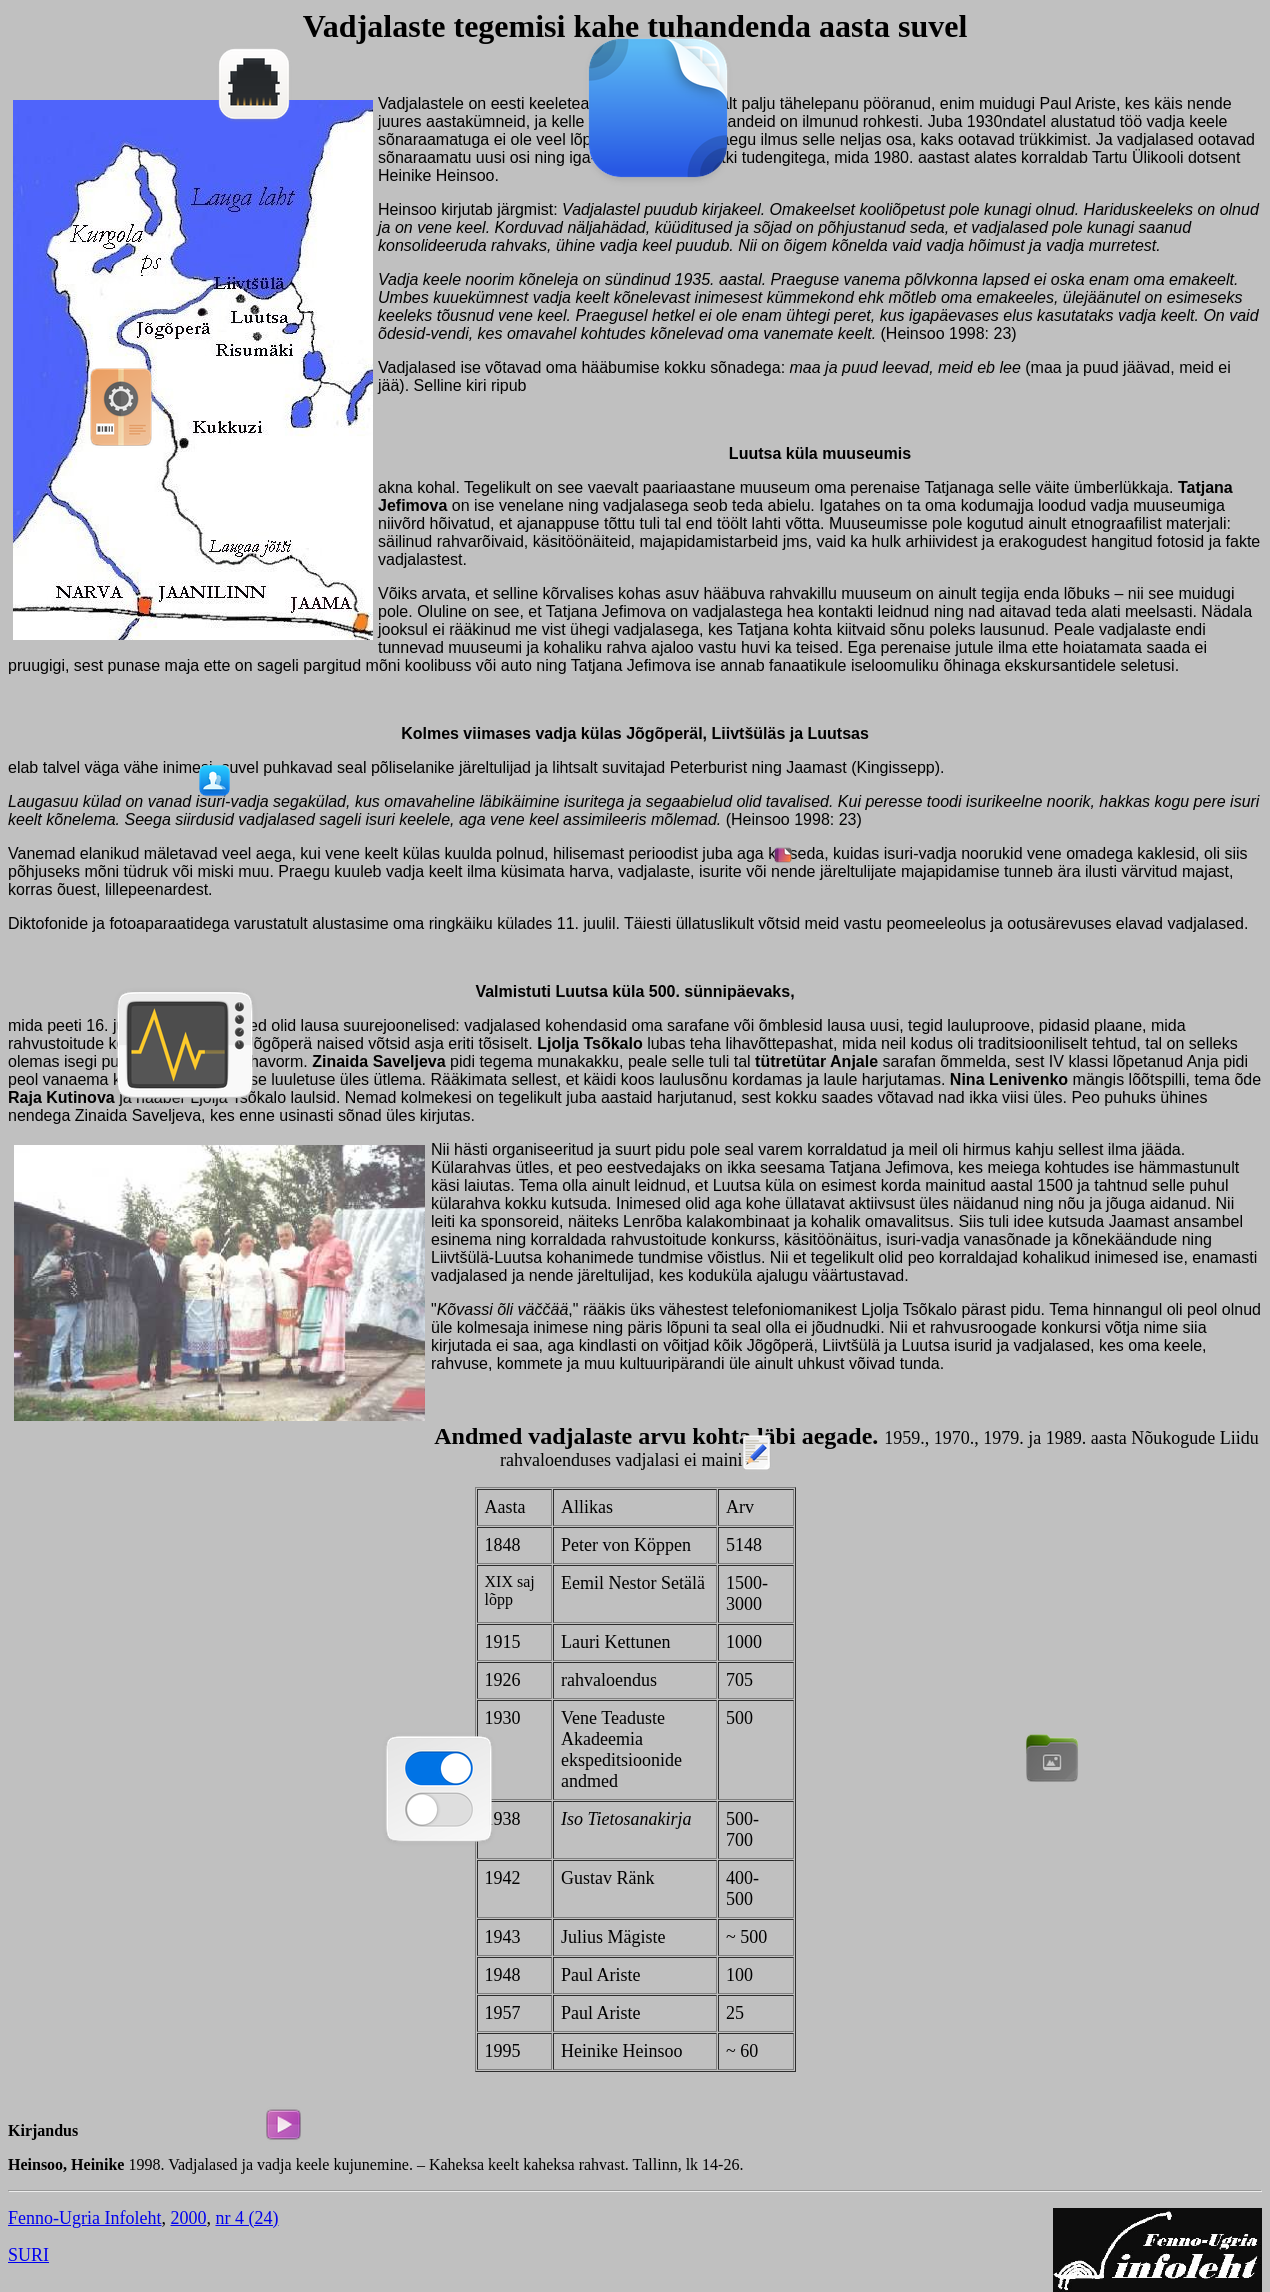 Image resolution: width=1270 pixels, height=2292 pixels. What do you see at coordinates (658, 108) in the screenshot?
I see `open hot corners system preferences` at bounding box center [658, 108].